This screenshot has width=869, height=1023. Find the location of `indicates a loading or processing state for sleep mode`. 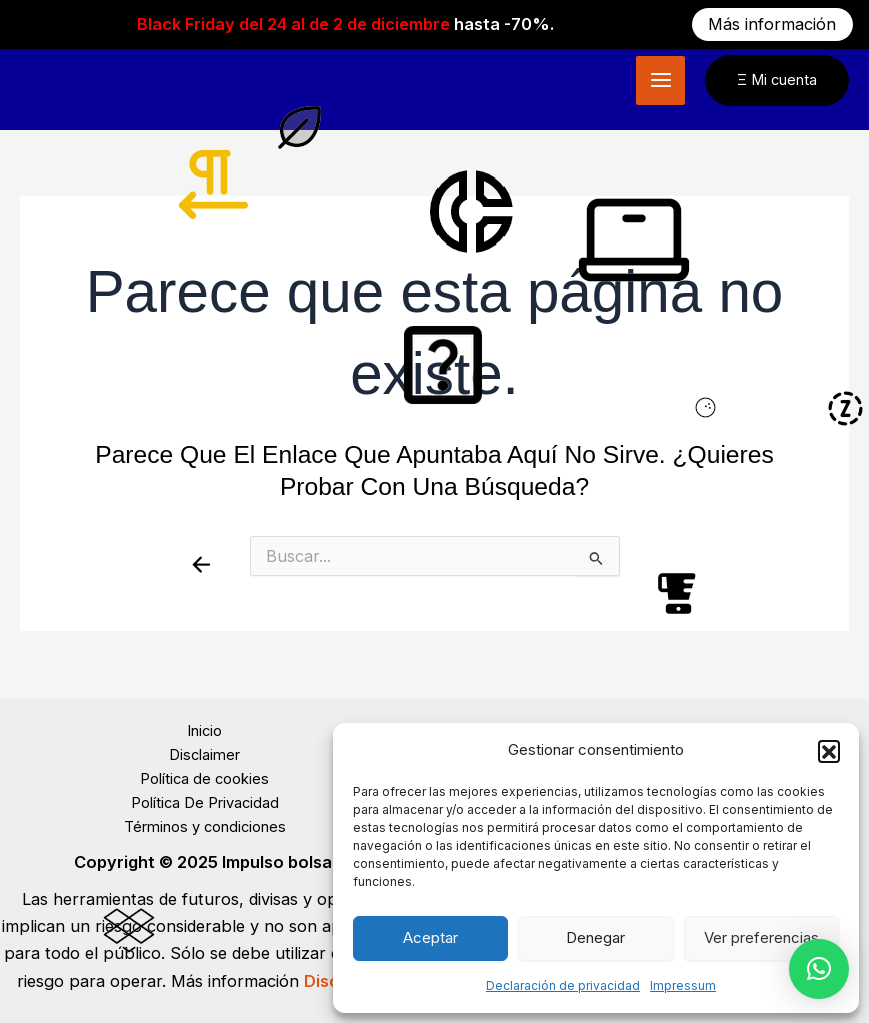

indicates a loading or processing state for sleep mode is located at coordinates (845, 408).